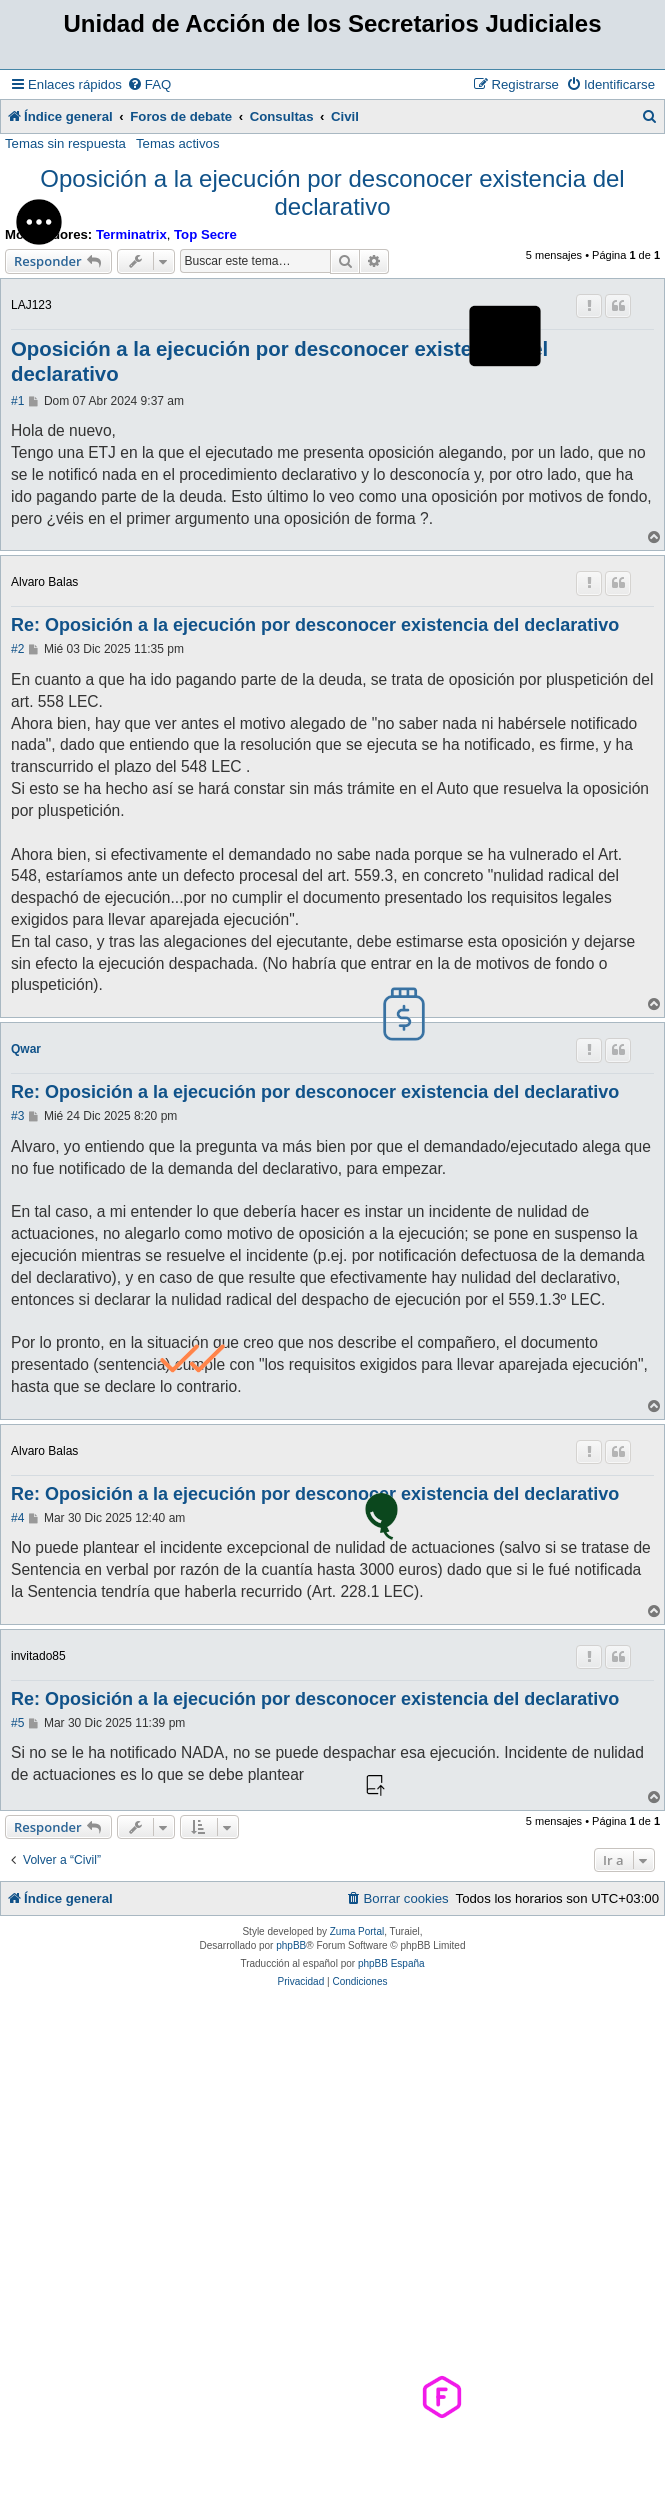  Describe the element at coordinates (442, 2397) in the screenshot. I see `indicates a feature or function category` at that location.